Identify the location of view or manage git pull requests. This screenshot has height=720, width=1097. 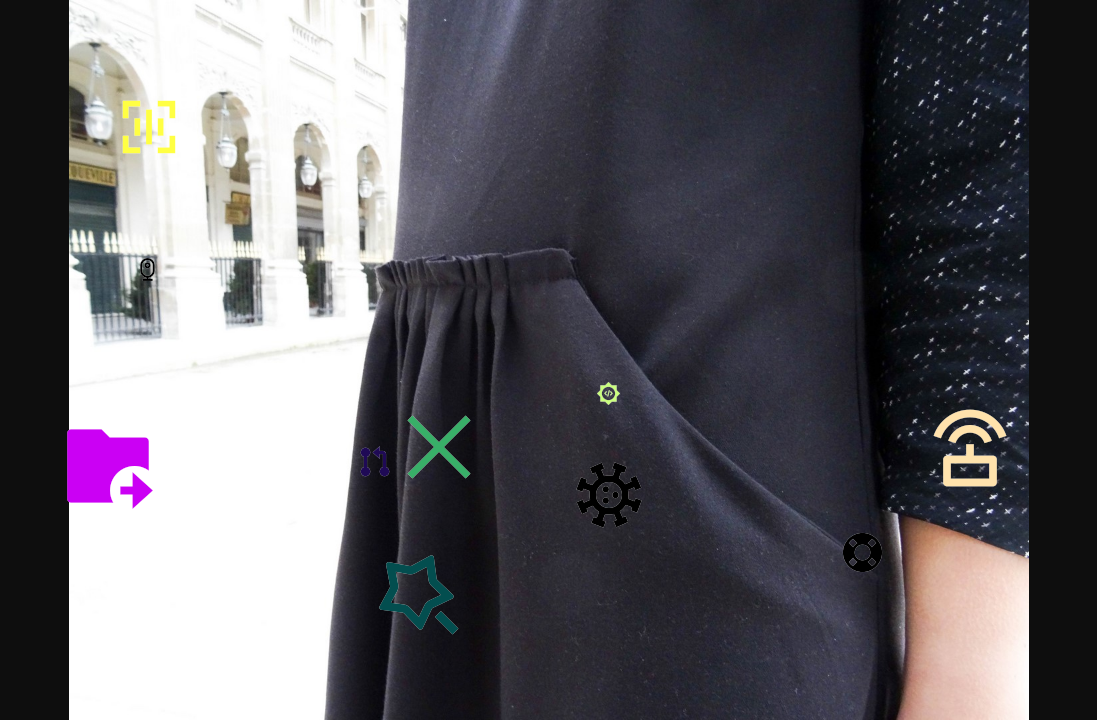
(375, 462).